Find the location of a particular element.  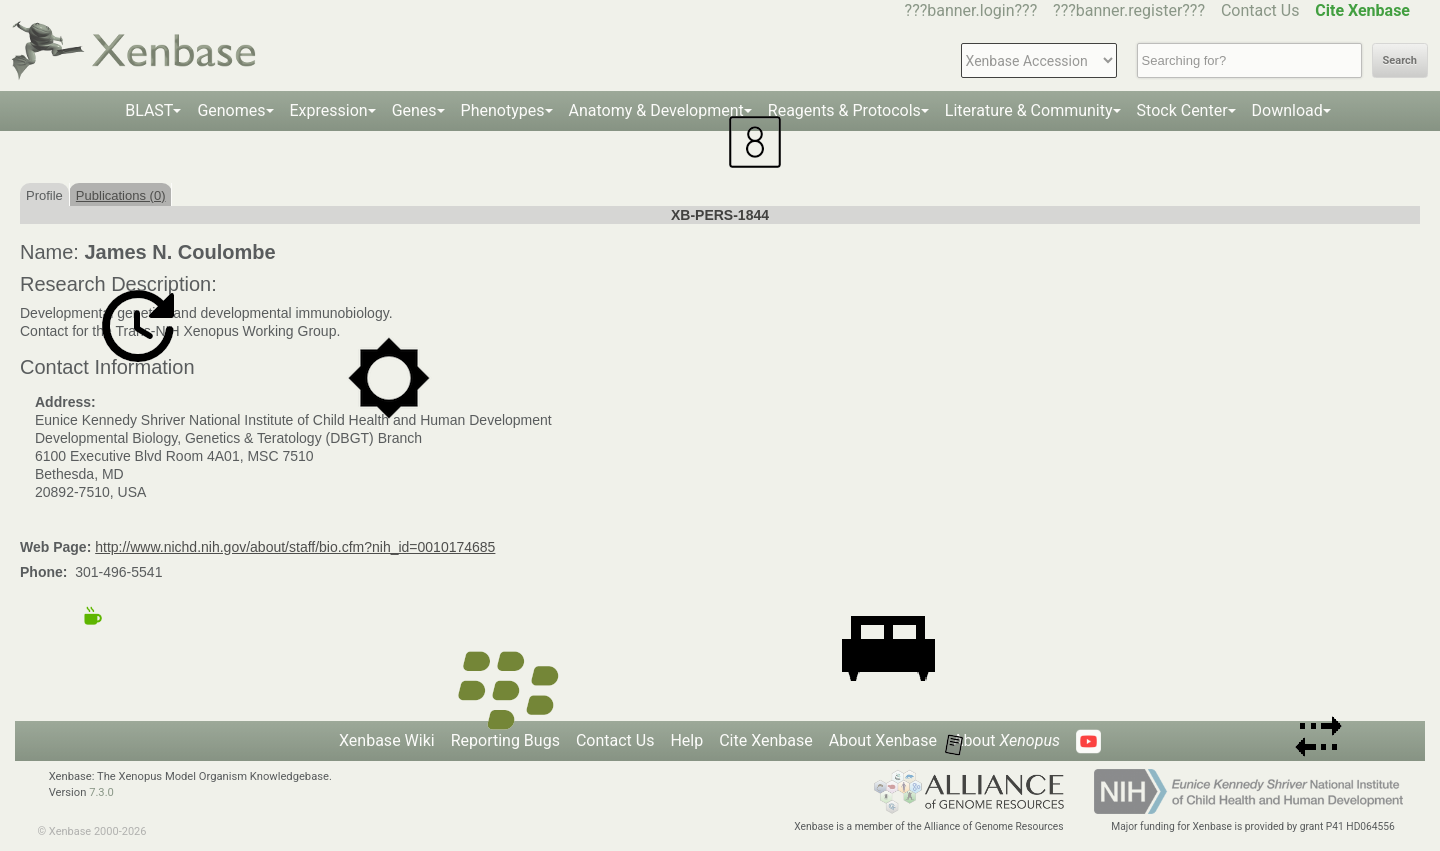

take a coffee break or pause timer is located at coordinates (92, 616).